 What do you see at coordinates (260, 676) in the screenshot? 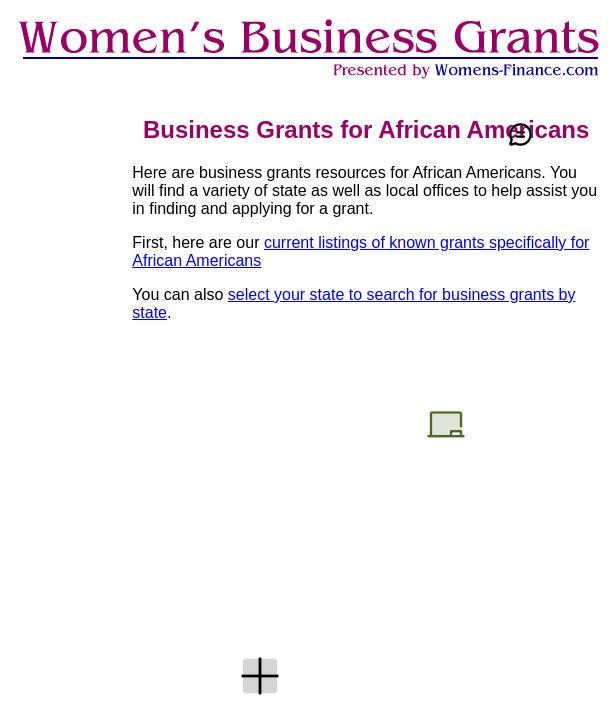
I see `add a new item` at bounding box center [260, 676].